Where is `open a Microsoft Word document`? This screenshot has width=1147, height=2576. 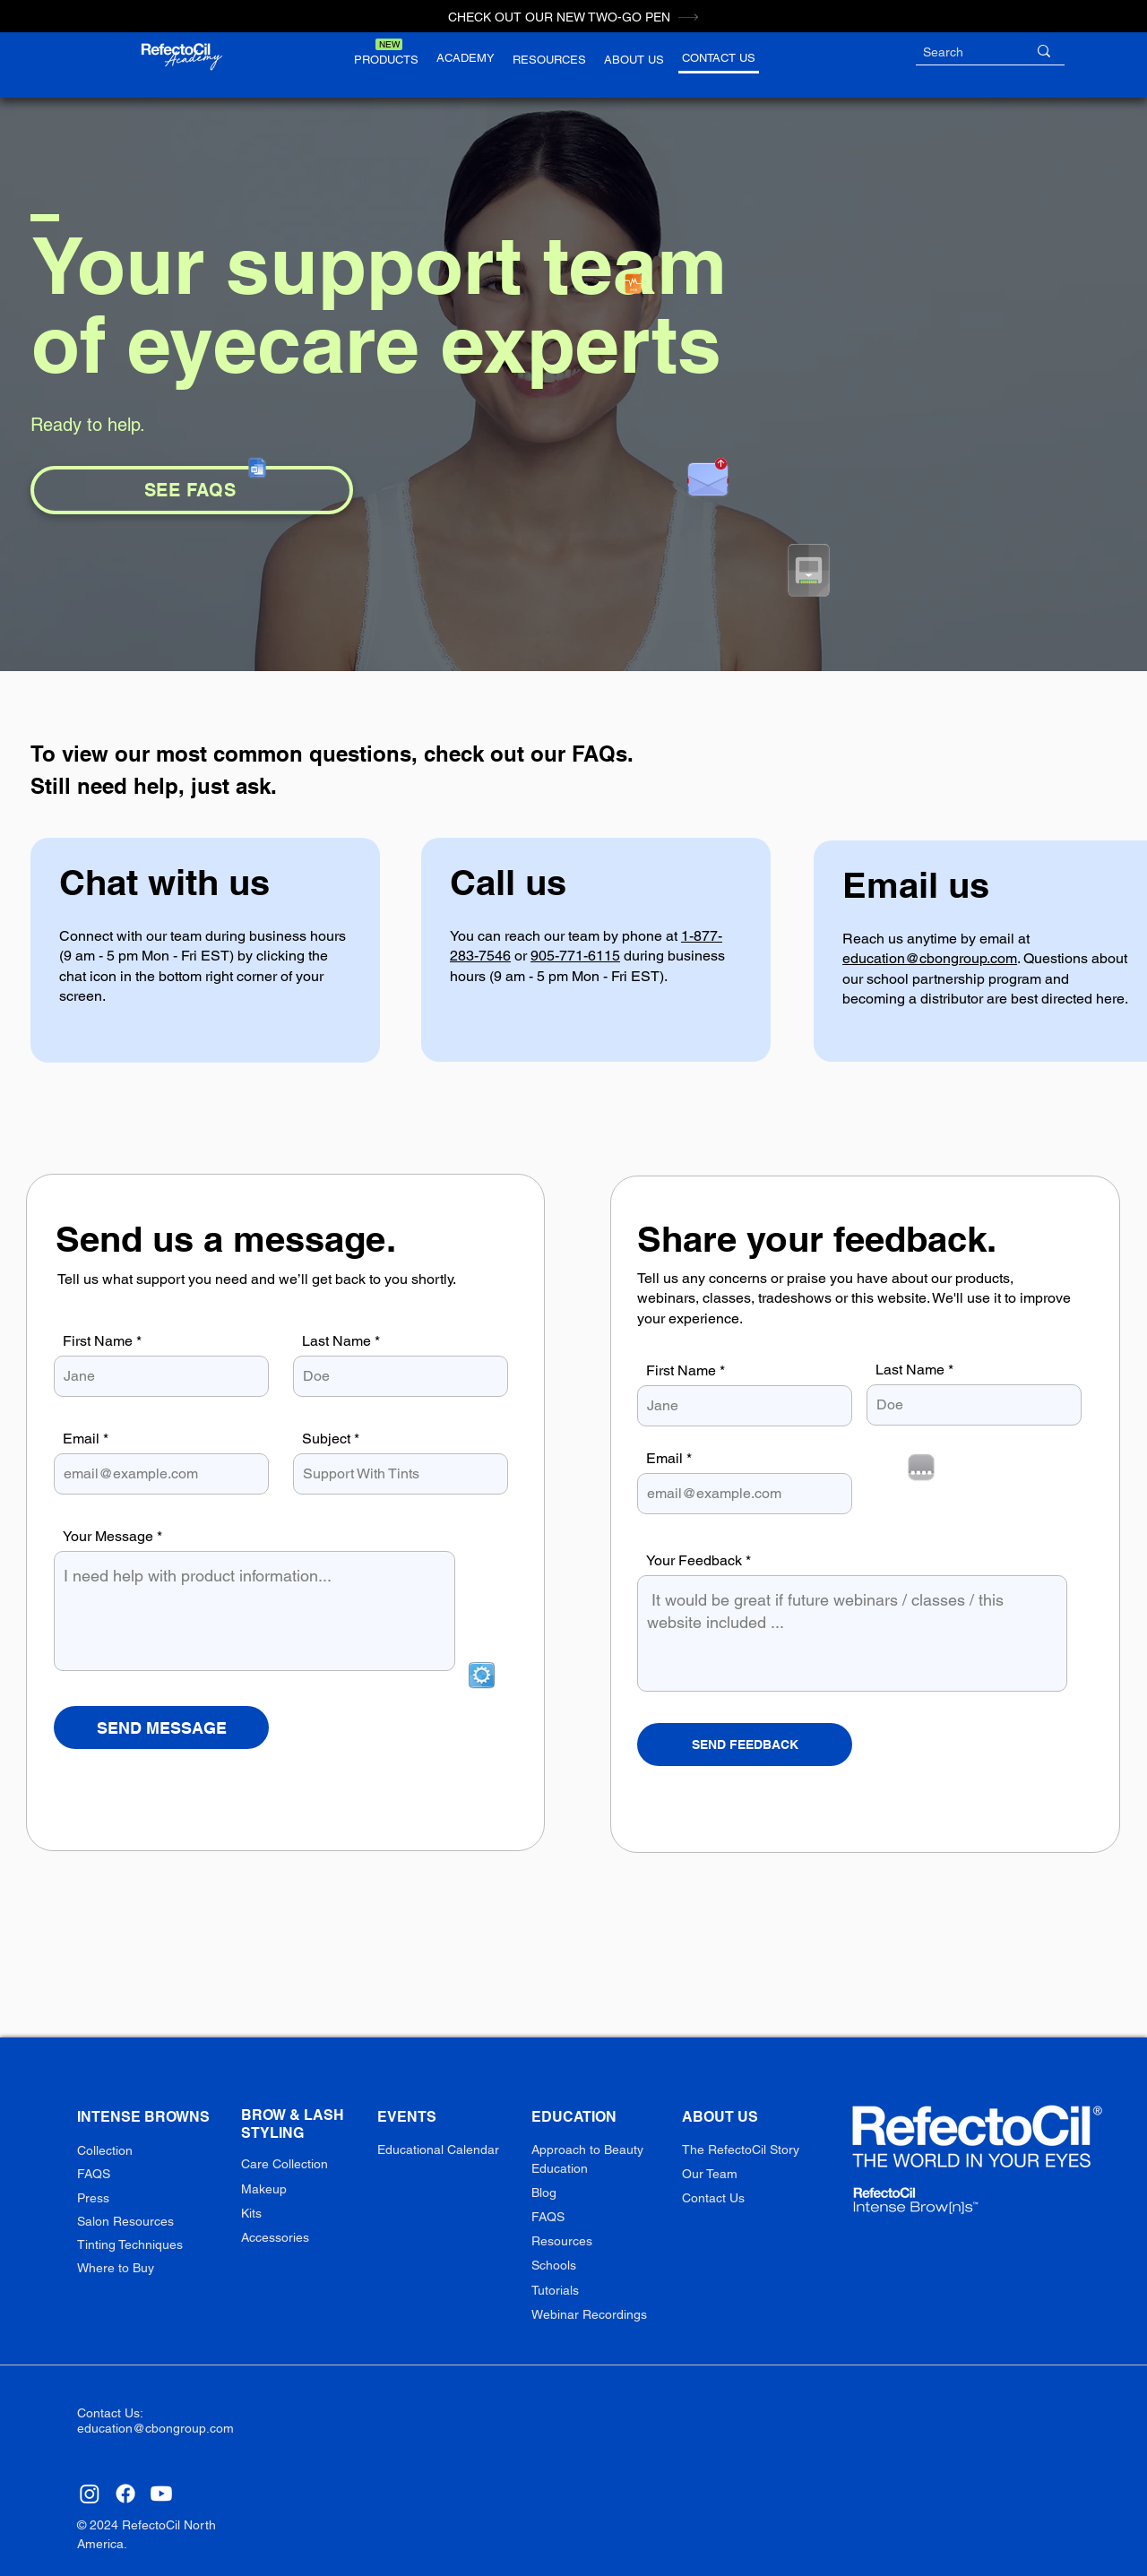
open a Microsoft Word document is located at coordinates (257, 468).